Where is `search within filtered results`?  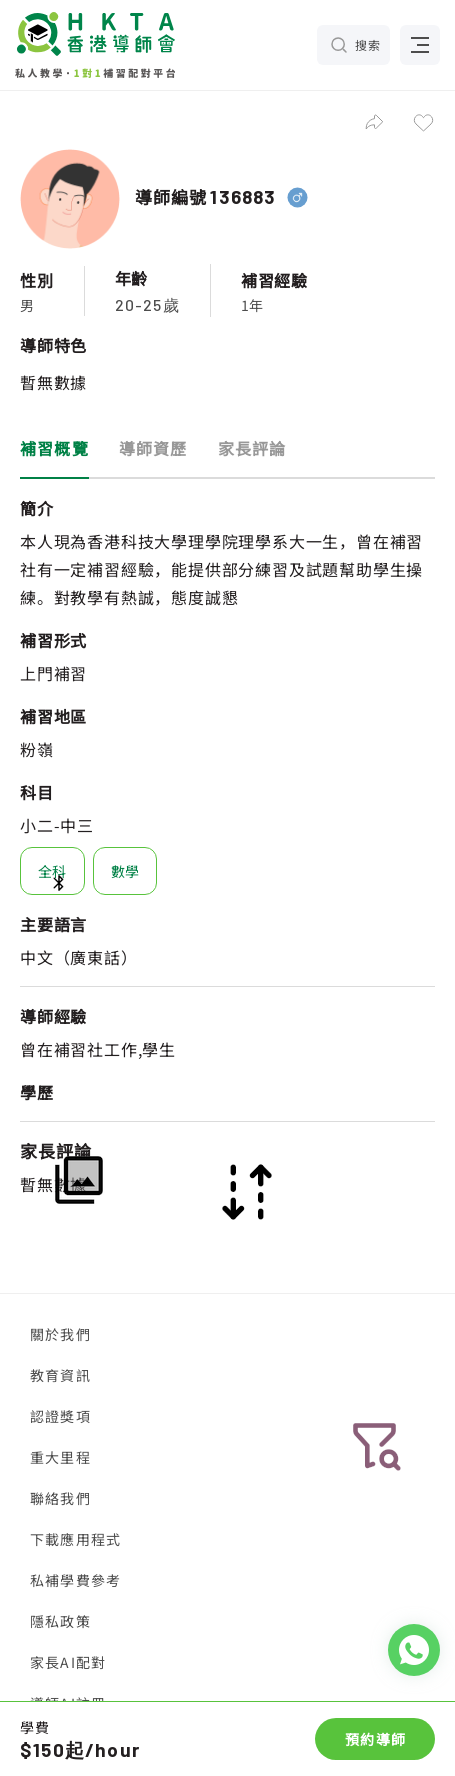
search within filtered results is located at coordinates (374, 1444).